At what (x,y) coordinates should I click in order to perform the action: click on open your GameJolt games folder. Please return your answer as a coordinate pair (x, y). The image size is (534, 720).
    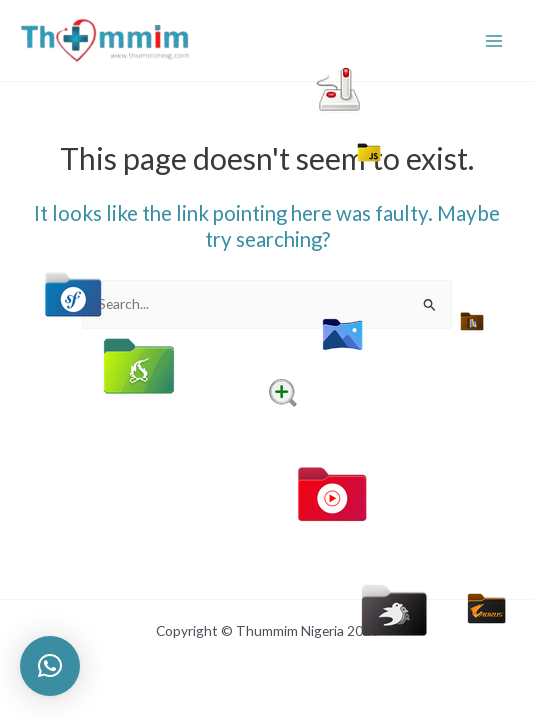
    Looking at the image, I should click on (139, 368).